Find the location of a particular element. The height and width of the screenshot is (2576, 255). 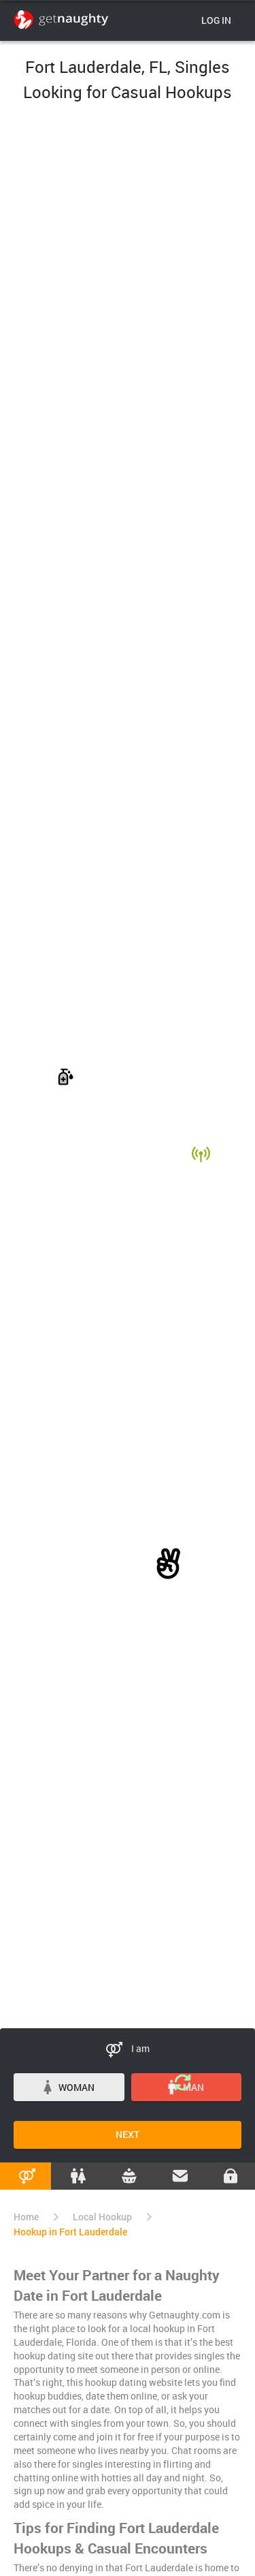

start a live broadcast or stream is located at coordinates (201, 1154).